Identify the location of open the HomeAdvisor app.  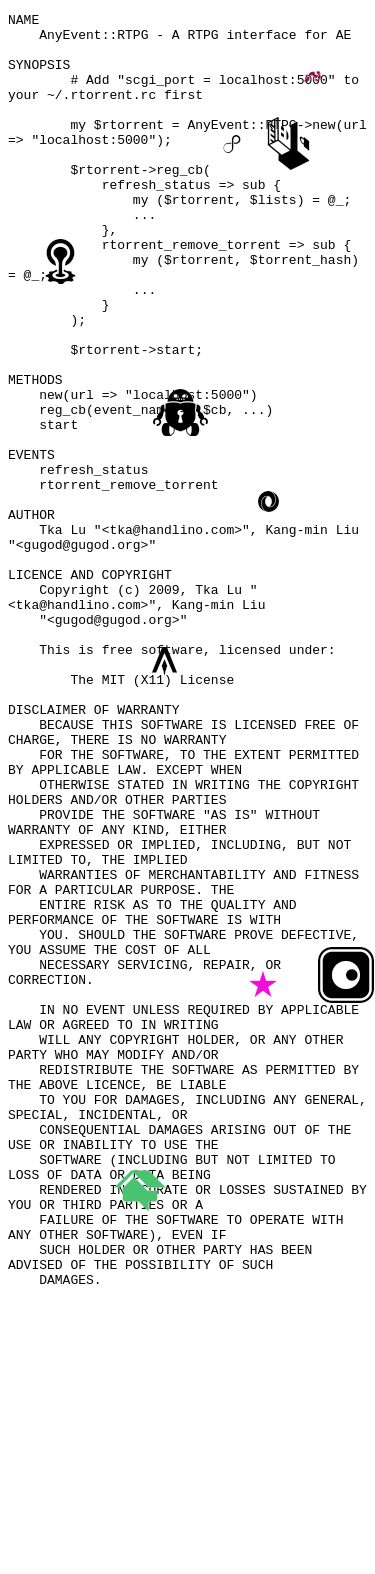
(140, 1191).